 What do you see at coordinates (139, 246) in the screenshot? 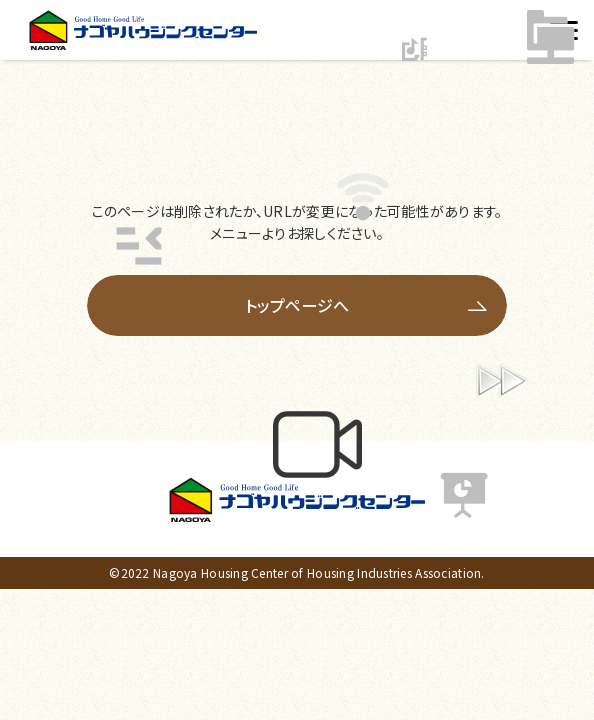
I see `increase text indentation (right-to-left layout)` at bounding box center [139, 246].